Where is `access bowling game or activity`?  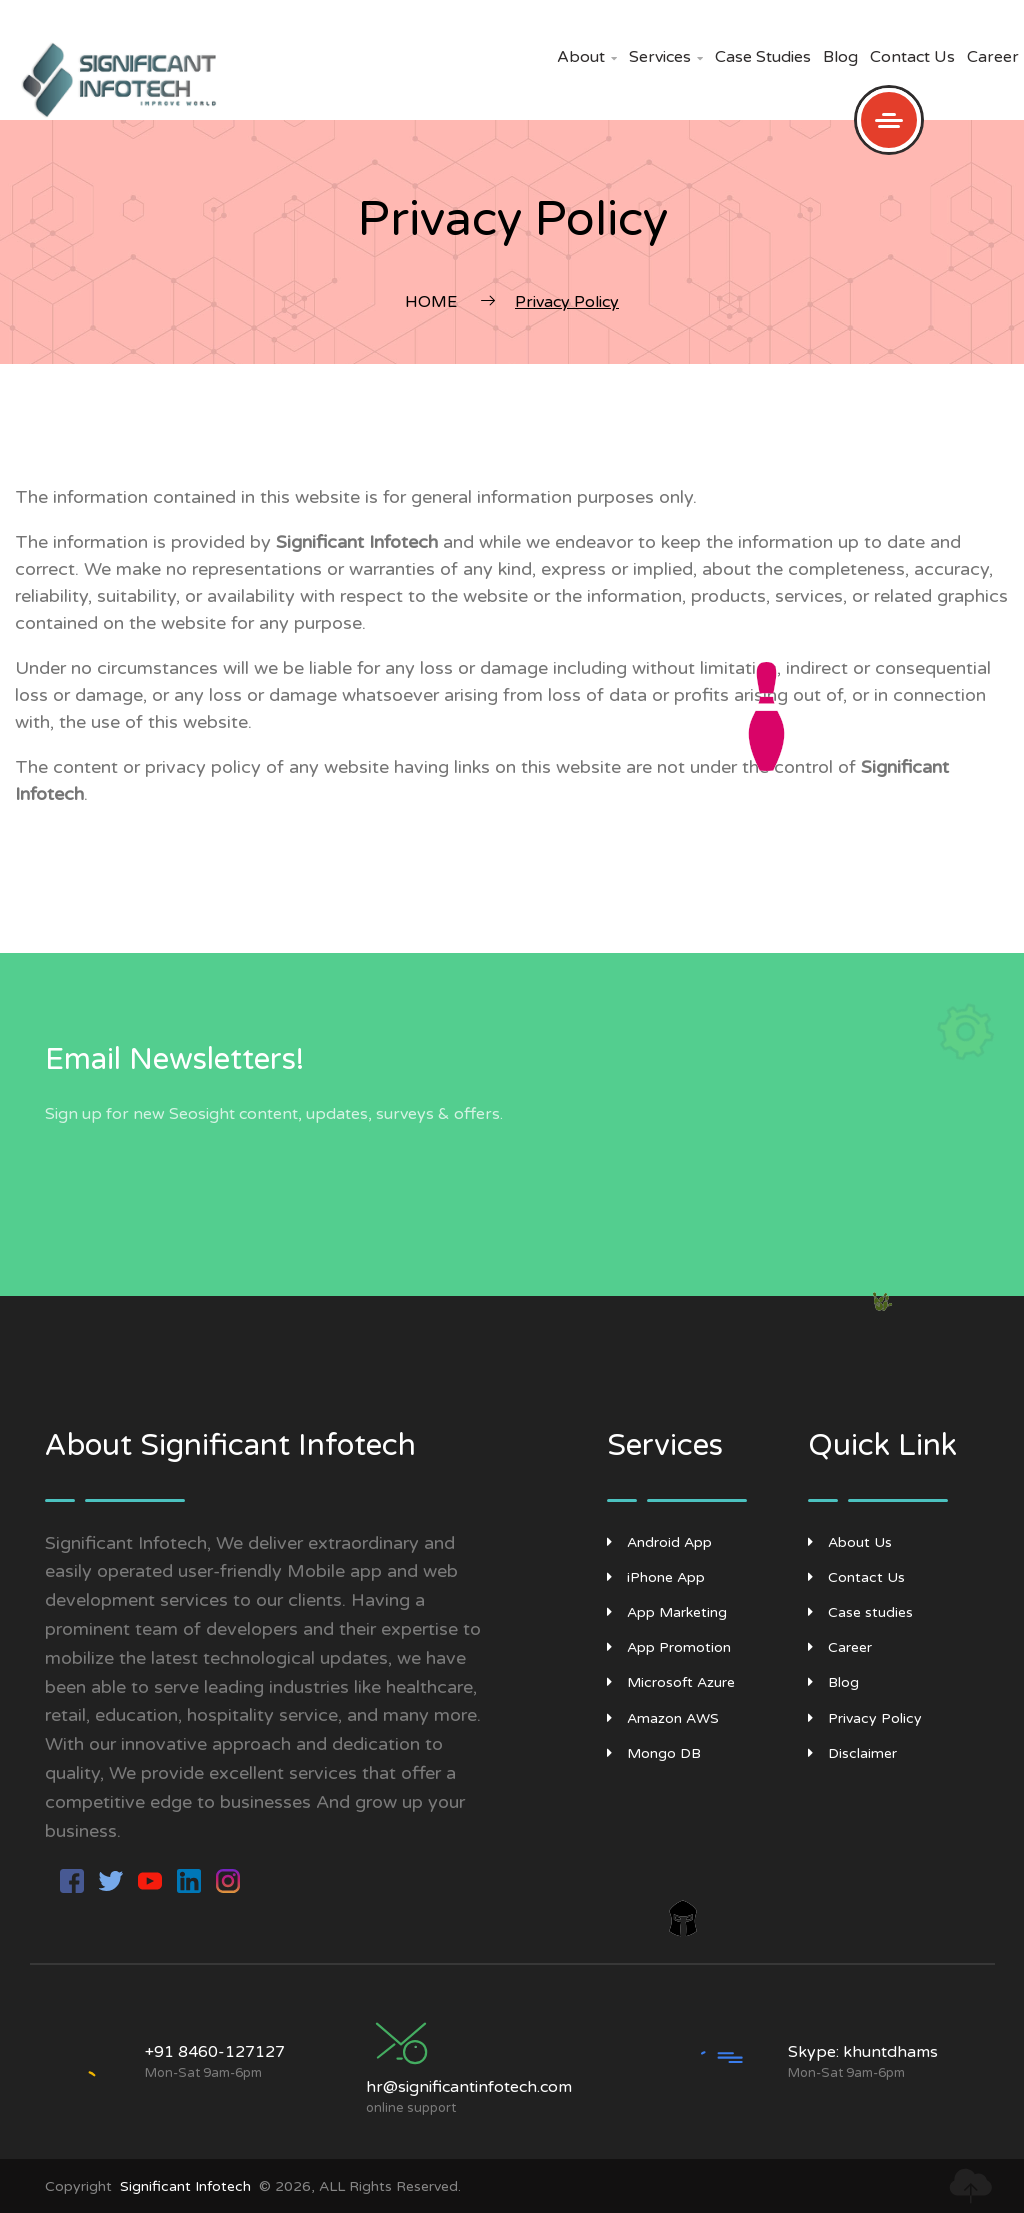
access bowling game or activity is located at coordinates (766, 716).